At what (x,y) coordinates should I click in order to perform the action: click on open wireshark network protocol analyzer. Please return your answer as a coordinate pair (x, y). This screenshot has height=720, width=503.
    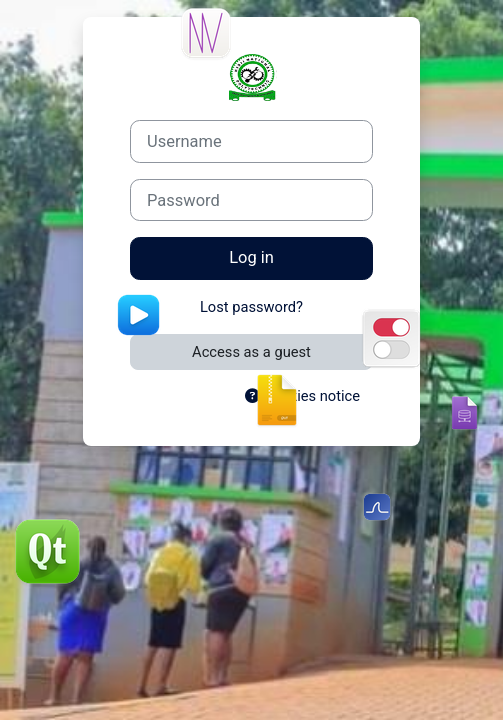
    Looking at the image, I should click on (377, 507).